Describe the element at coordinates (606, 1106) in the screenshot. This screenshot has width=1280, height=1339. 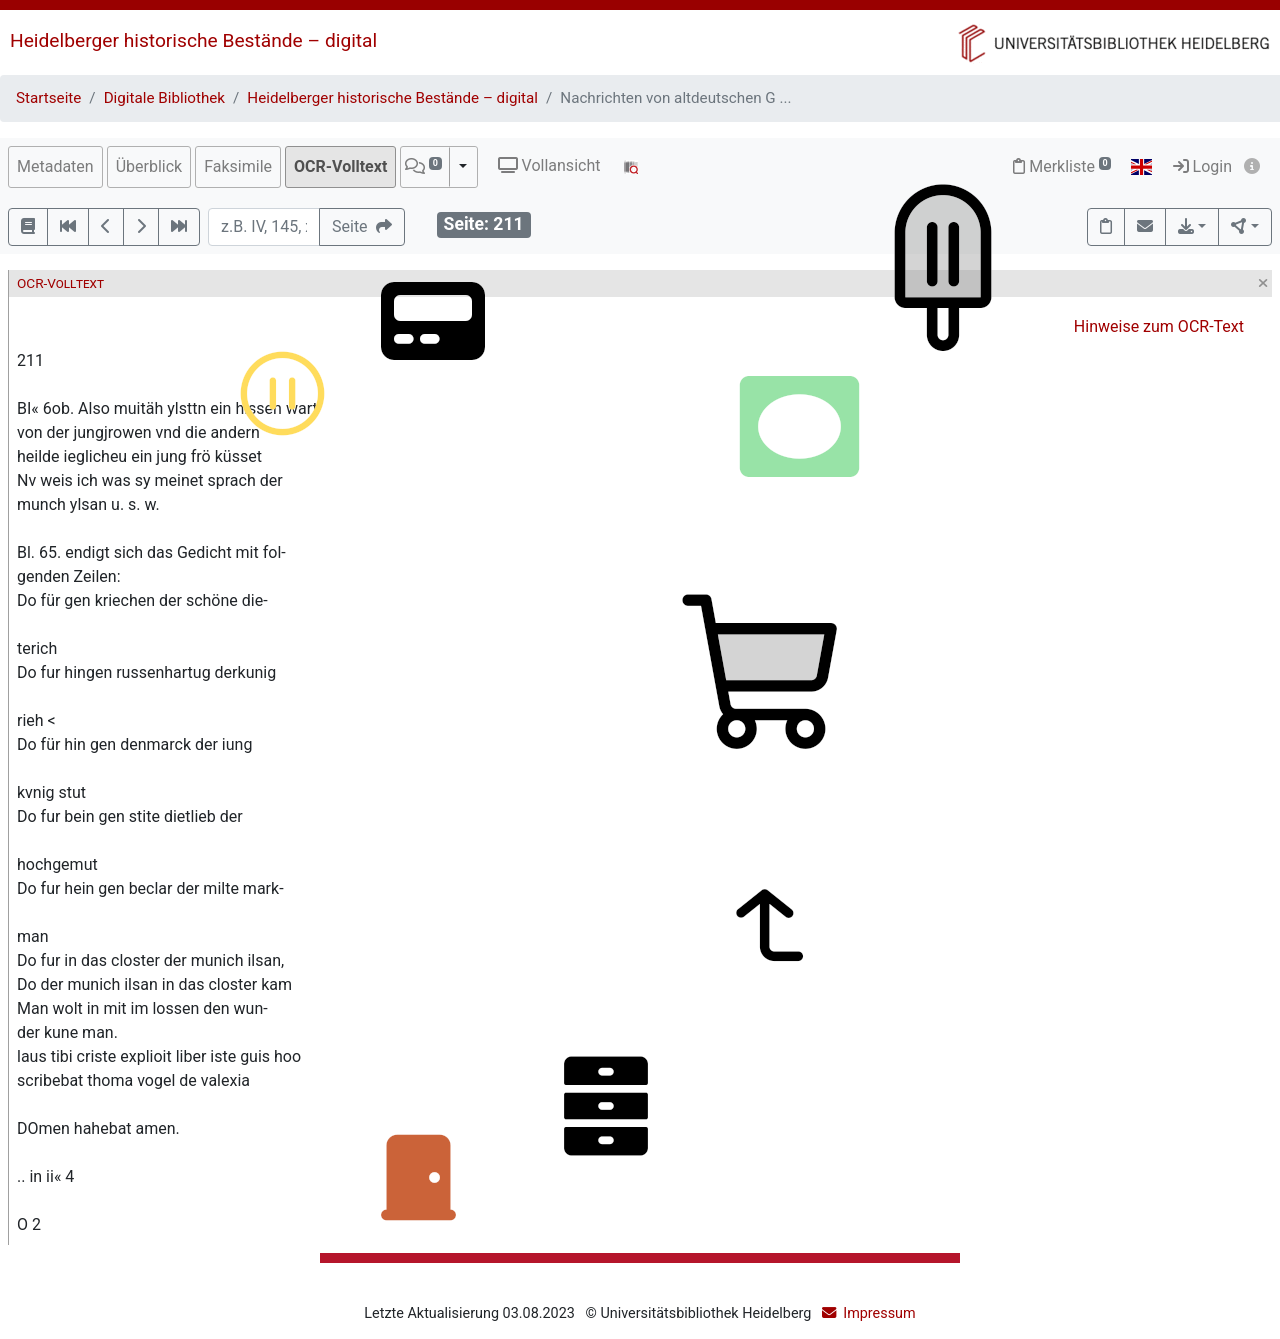
I see `browse furniture or home decor items` at that location.